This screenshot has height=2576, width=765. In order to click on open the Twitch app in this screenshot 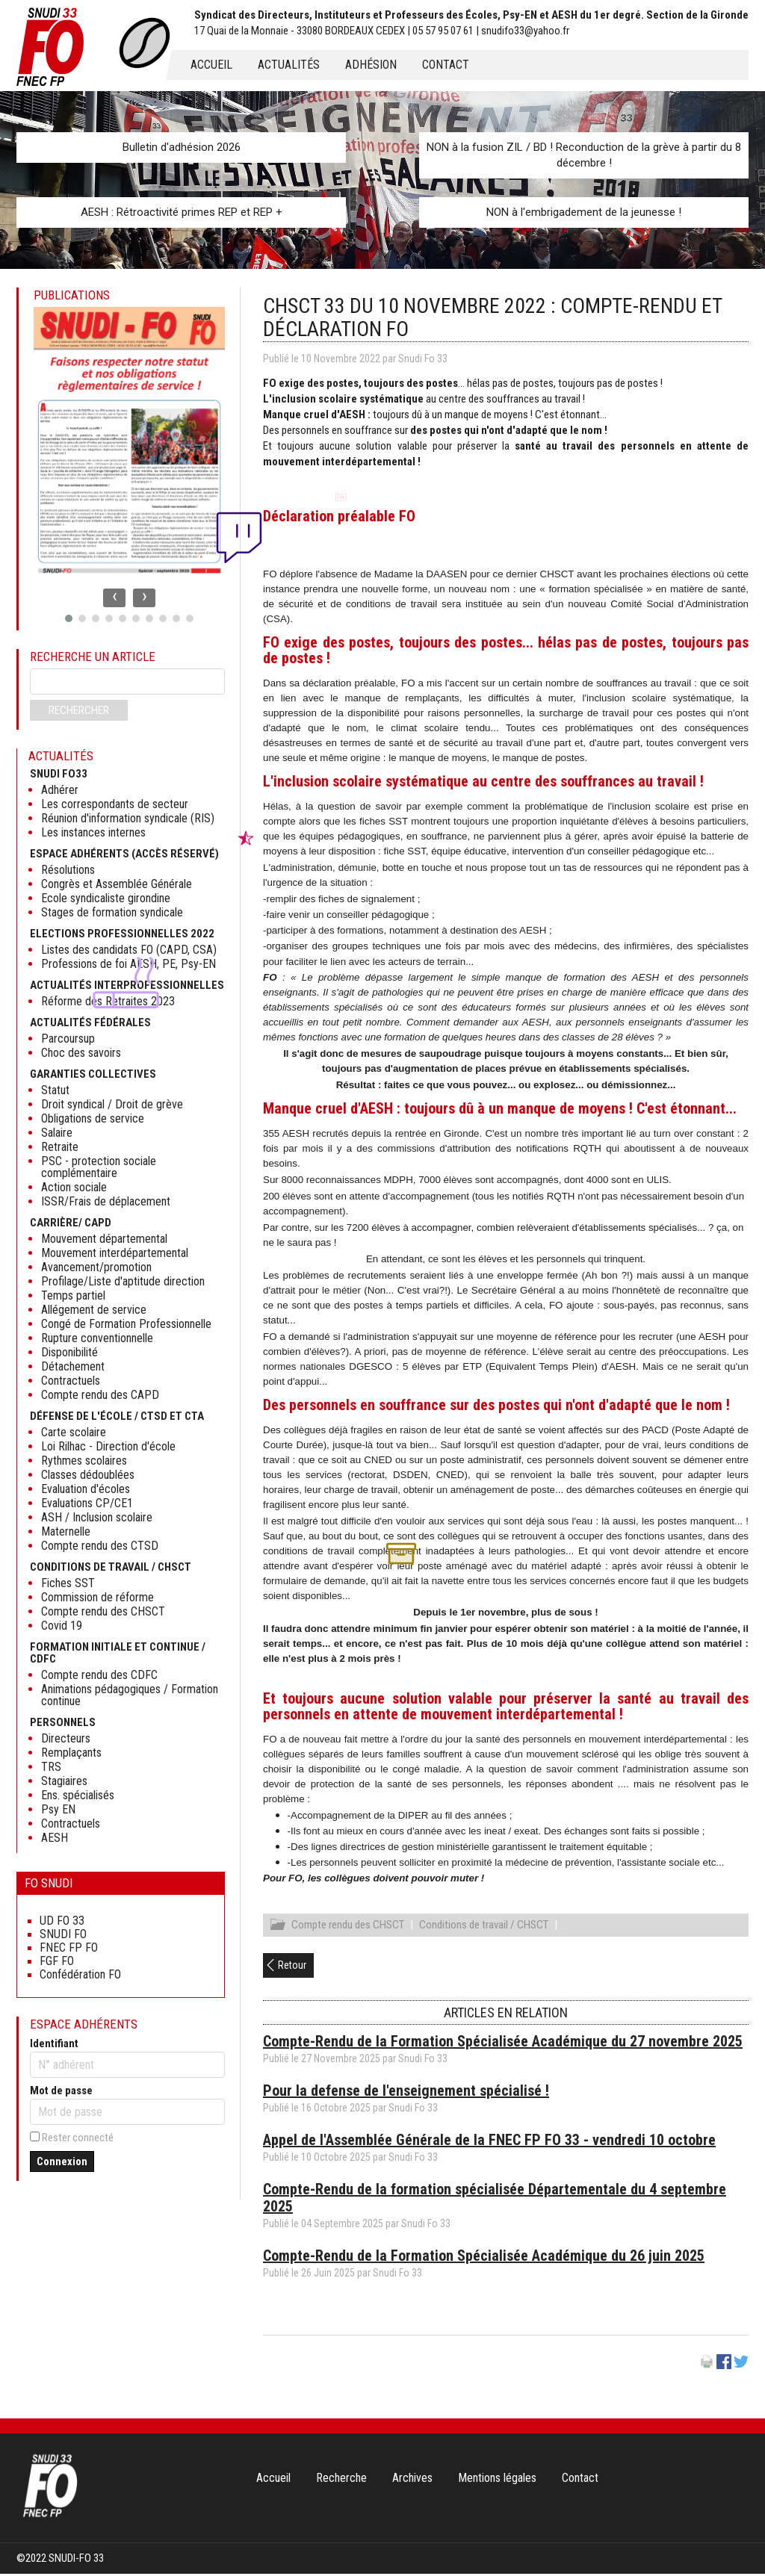, I will do `click(239, 535)`.